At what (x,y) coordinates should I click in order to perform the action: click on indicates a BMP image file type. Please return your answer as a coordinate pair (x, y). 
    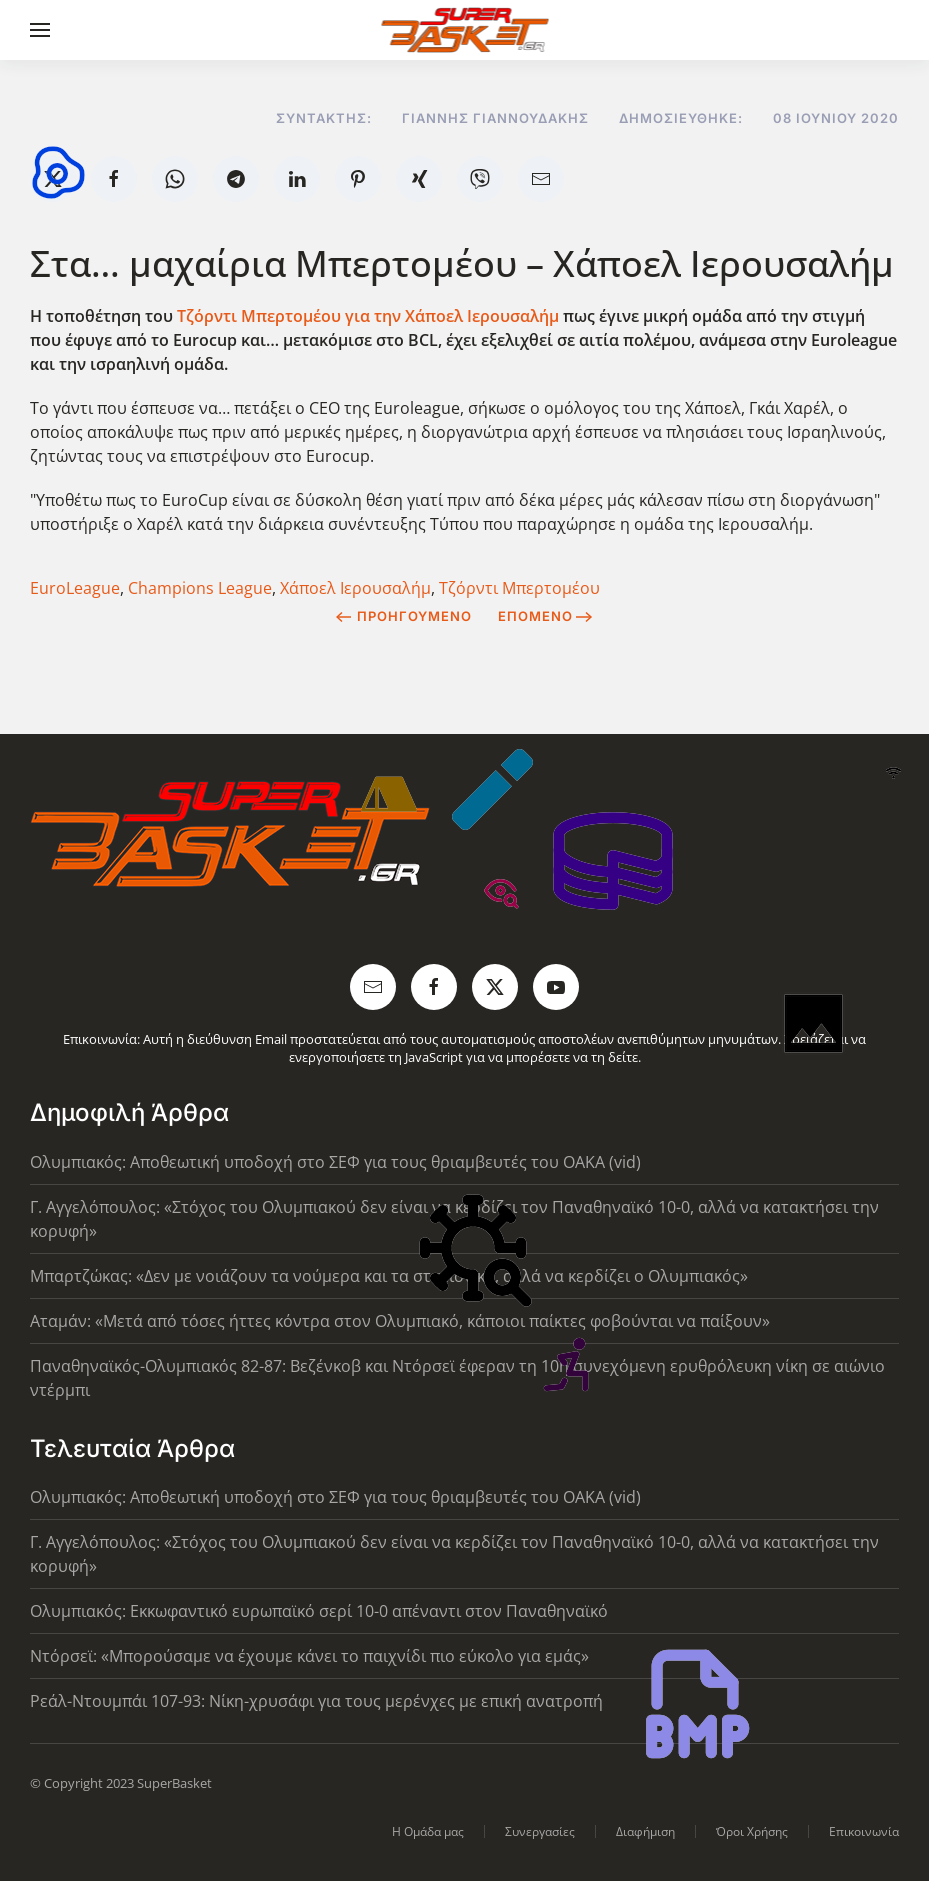
    Looking at the image, I should click on (695, 1704).